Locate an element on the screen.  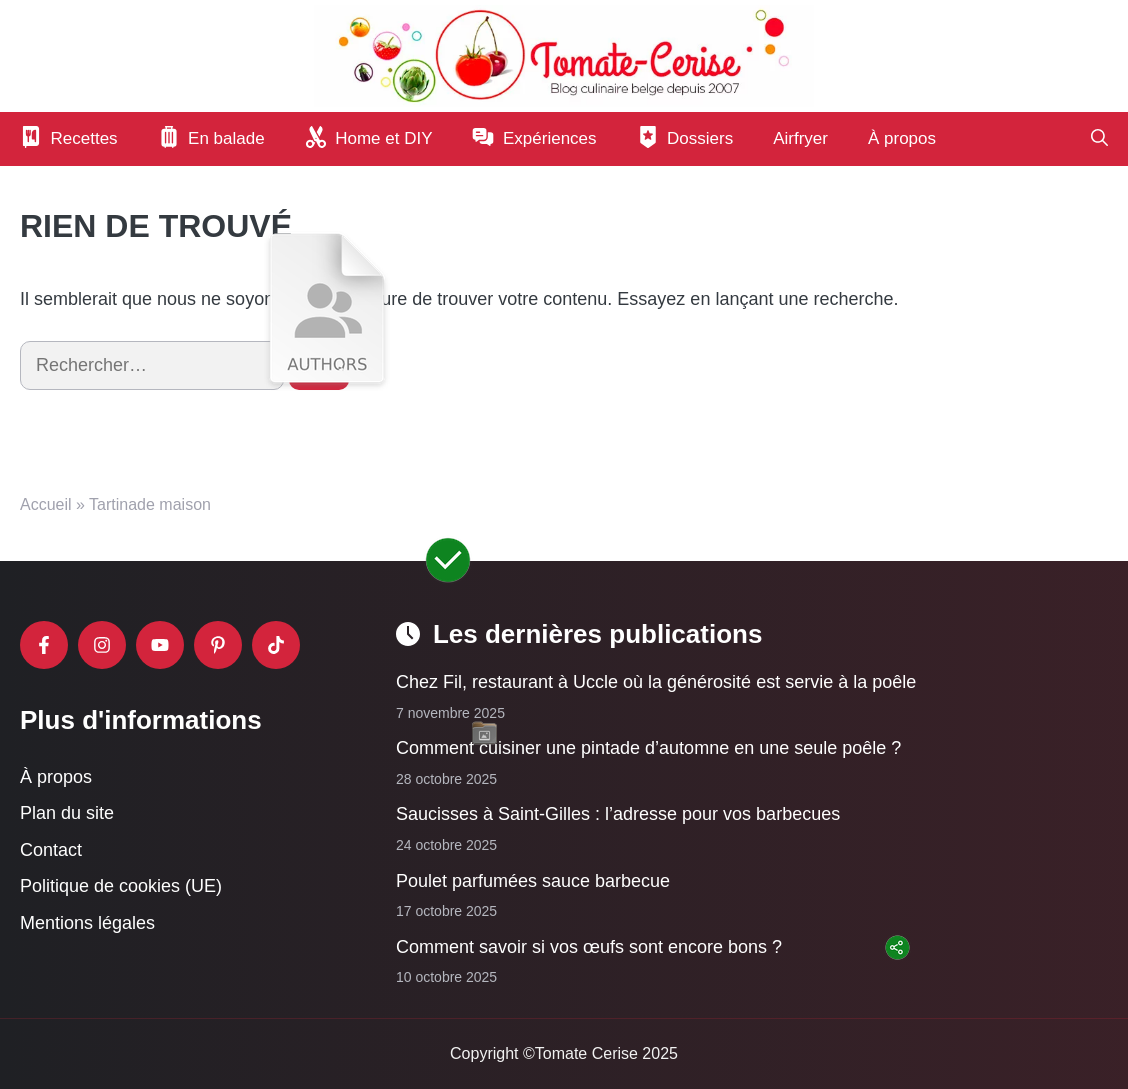
authors or contributors text file is located at coordinates (327, 311).